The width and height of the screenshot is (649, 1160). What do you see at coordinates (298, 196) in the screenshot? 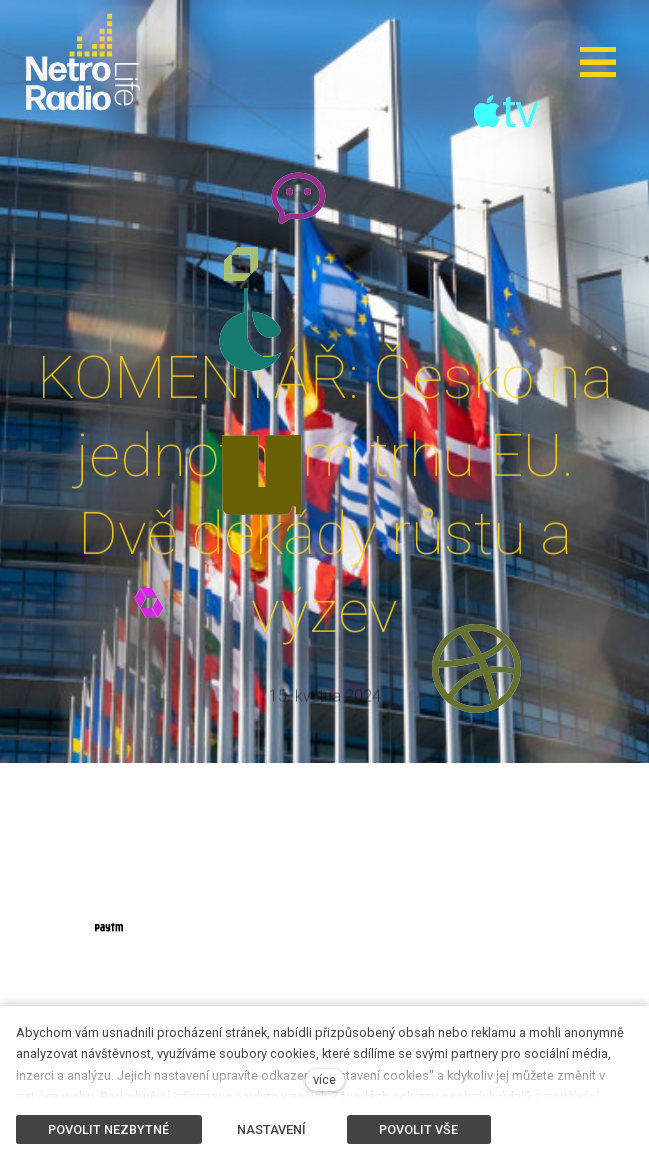
I see `open WeChat messaging app` at bounding box center [298, 196].